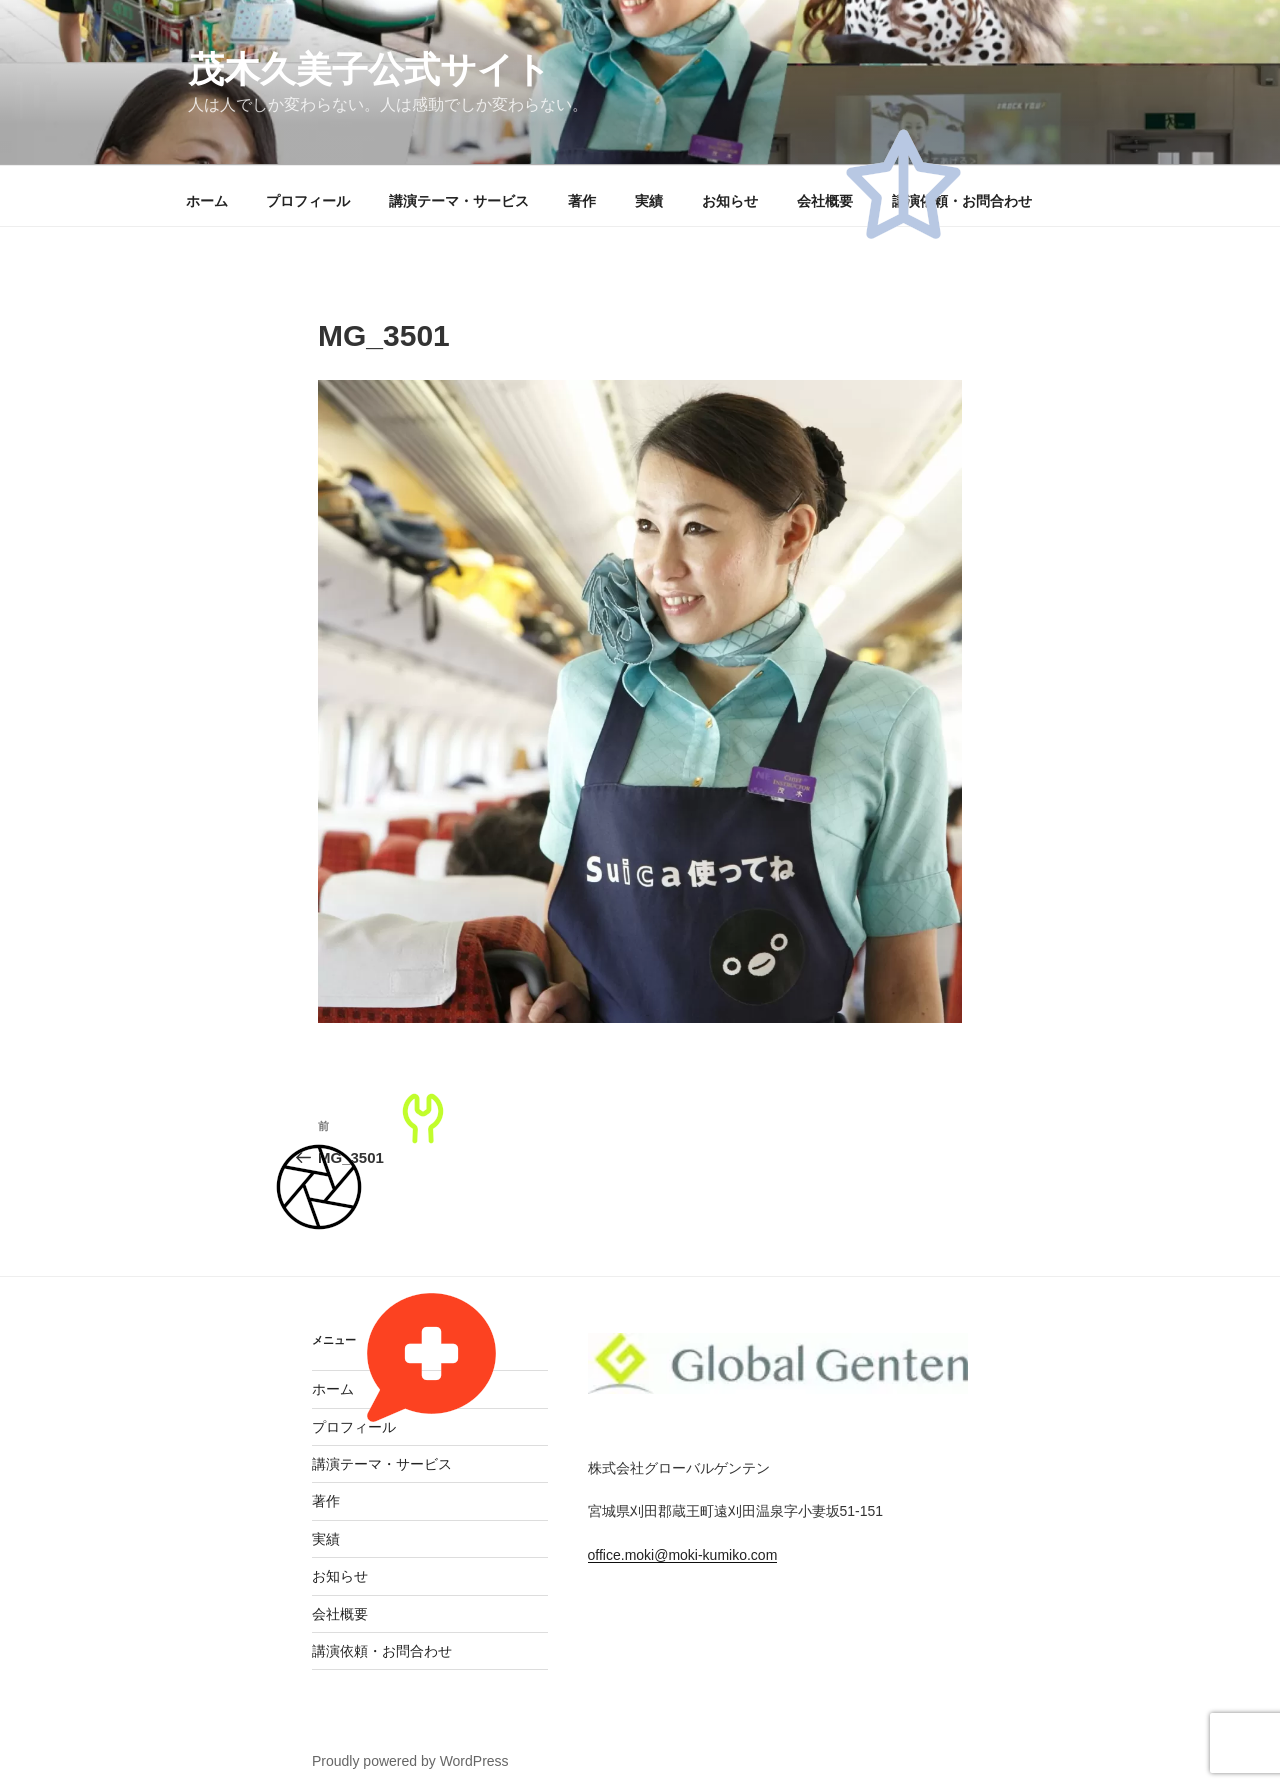  I want to click on access medical chat or health support, so click(431, 1357).